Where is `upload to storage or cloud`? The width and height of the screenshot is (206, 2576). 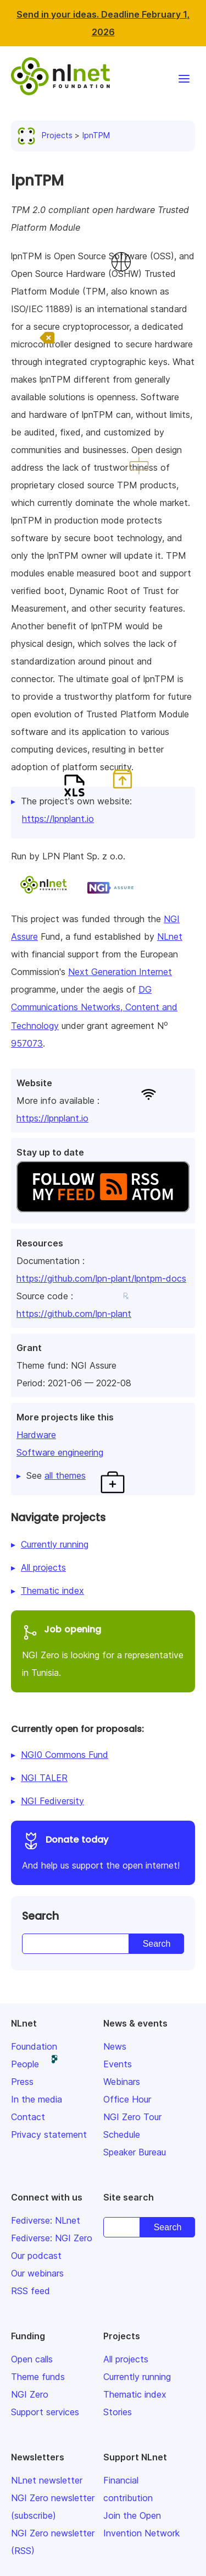 upload to storage or cloud is located at coordinates (123, 779).